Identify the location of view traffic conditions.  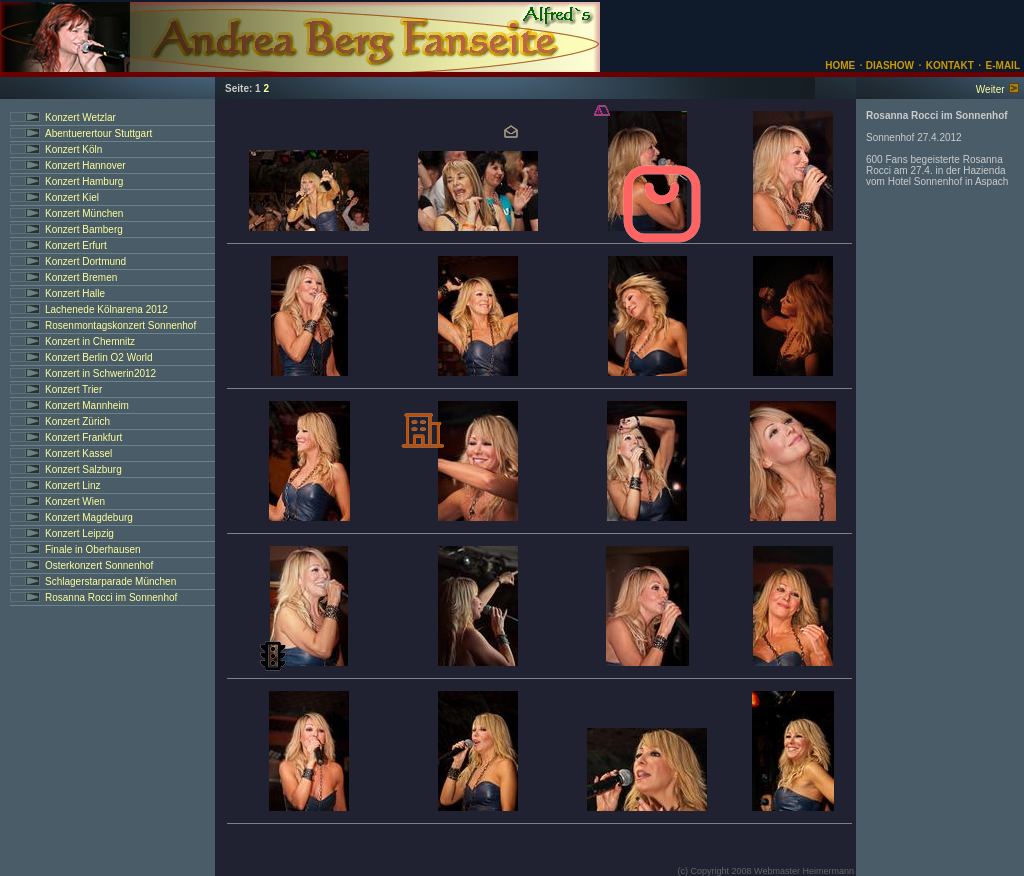
(273, 656).